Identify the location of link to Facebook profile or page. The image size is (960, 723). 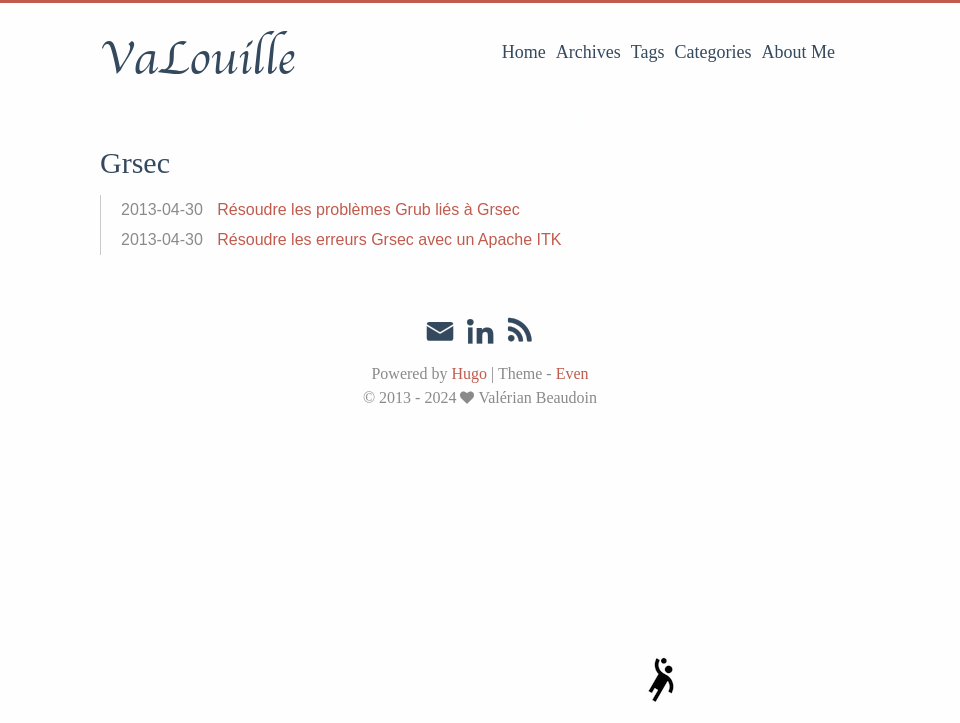
(578, 117).